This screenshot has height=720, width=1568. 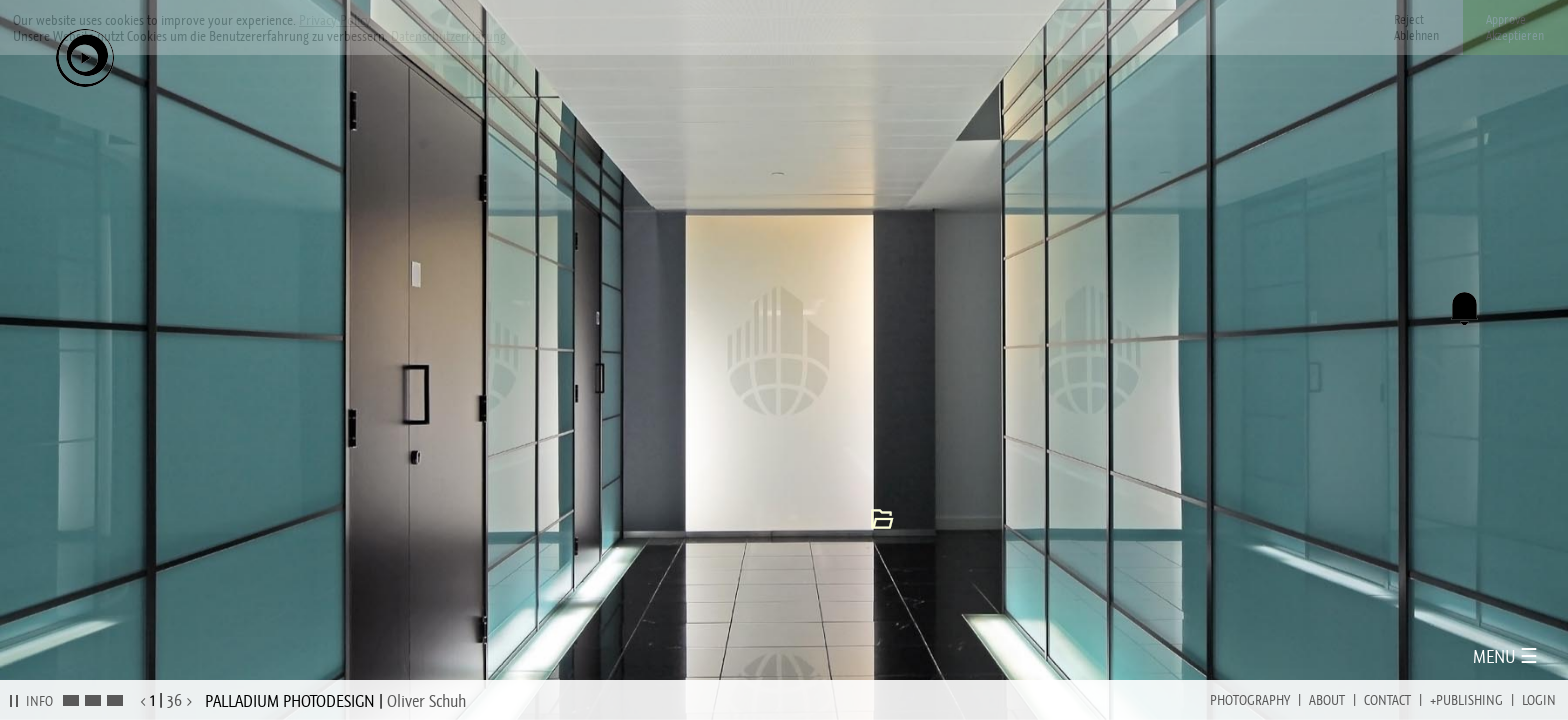 I want to click on open folder to view contents, so click(x=882, y=519).